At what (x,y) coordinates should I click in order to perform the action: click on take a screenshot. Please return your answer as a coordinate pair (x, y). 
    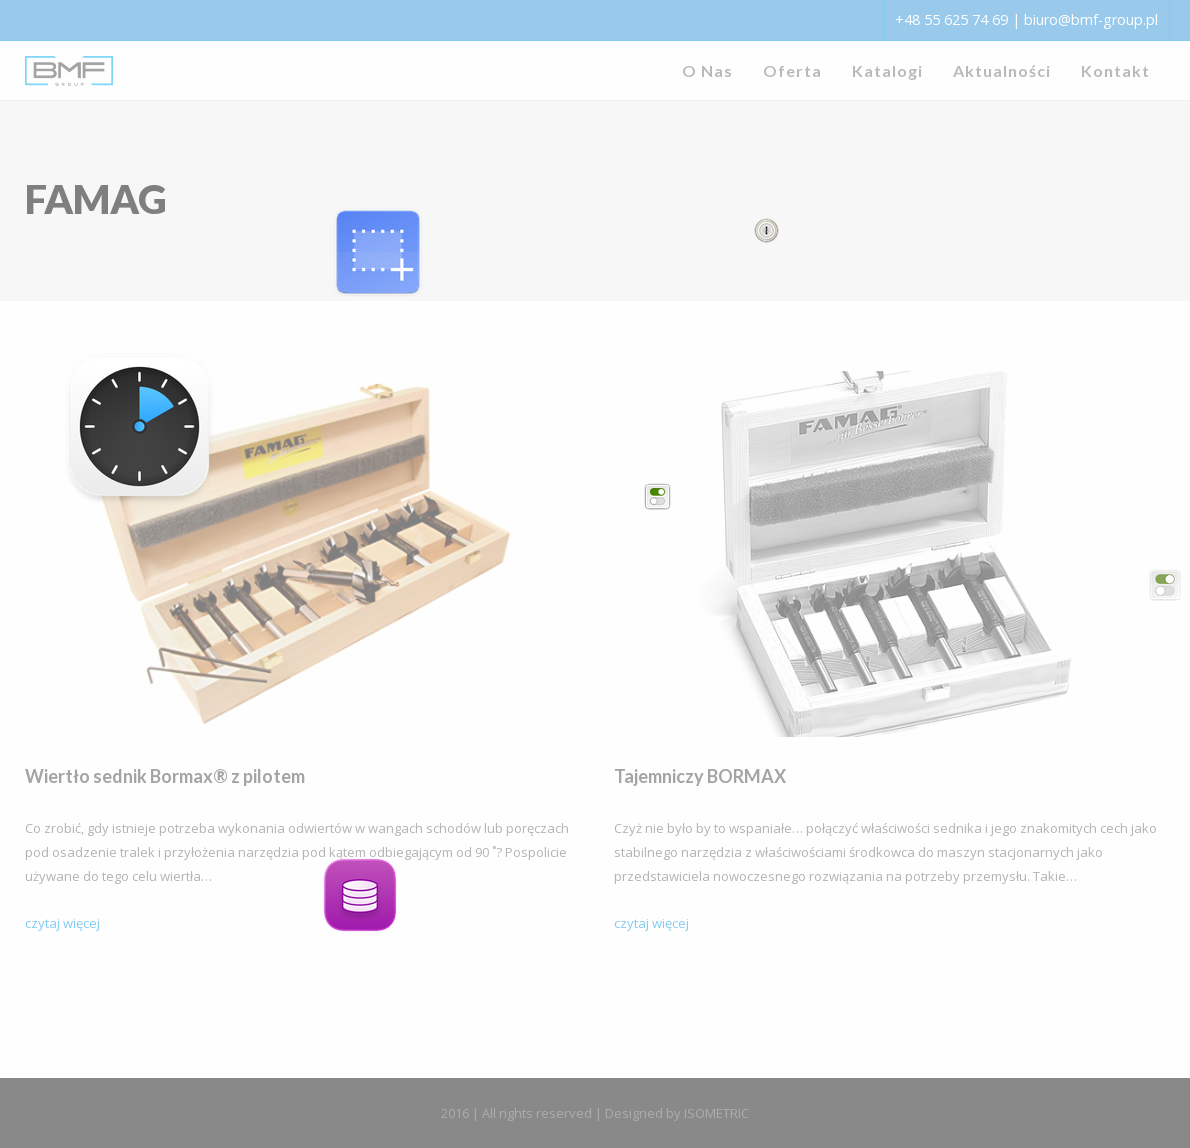
    Looking at the image, I should click on (378, 252).